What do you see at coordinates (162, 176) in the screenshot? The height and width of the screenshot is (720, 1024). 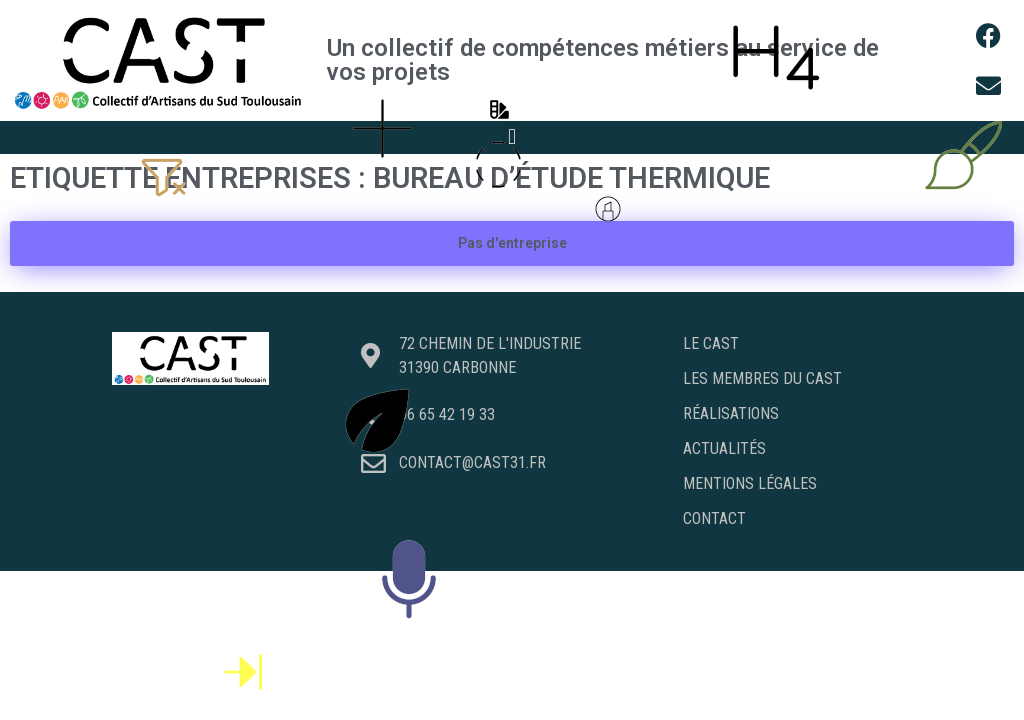 I see `clear all active filters` at bounding box center [162, 176].